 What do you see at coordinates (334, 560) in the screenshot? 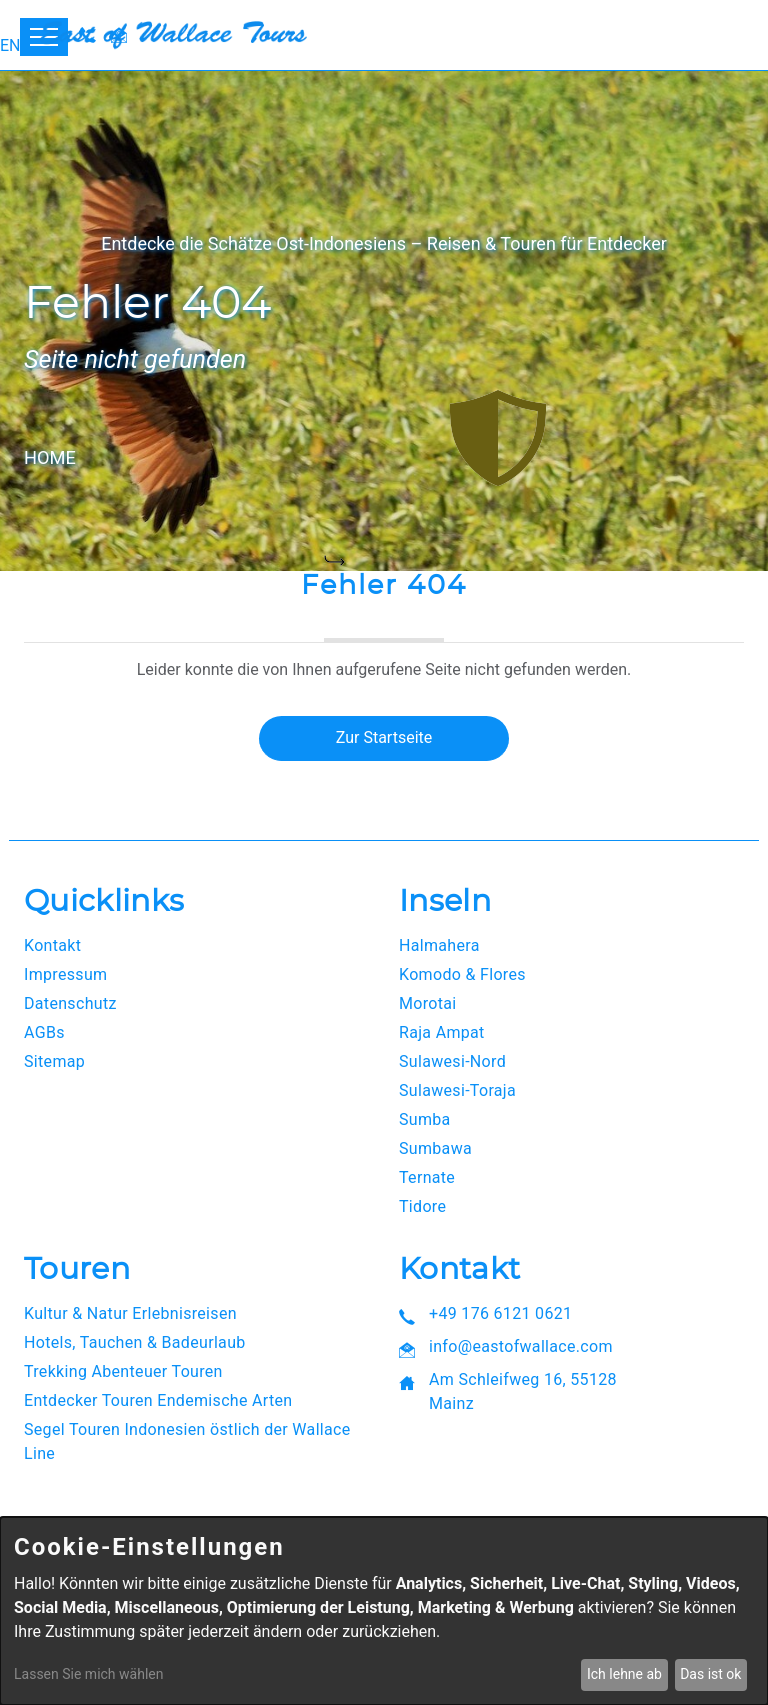
I see `forward or redirect a message` at bounding box center [334, 560].